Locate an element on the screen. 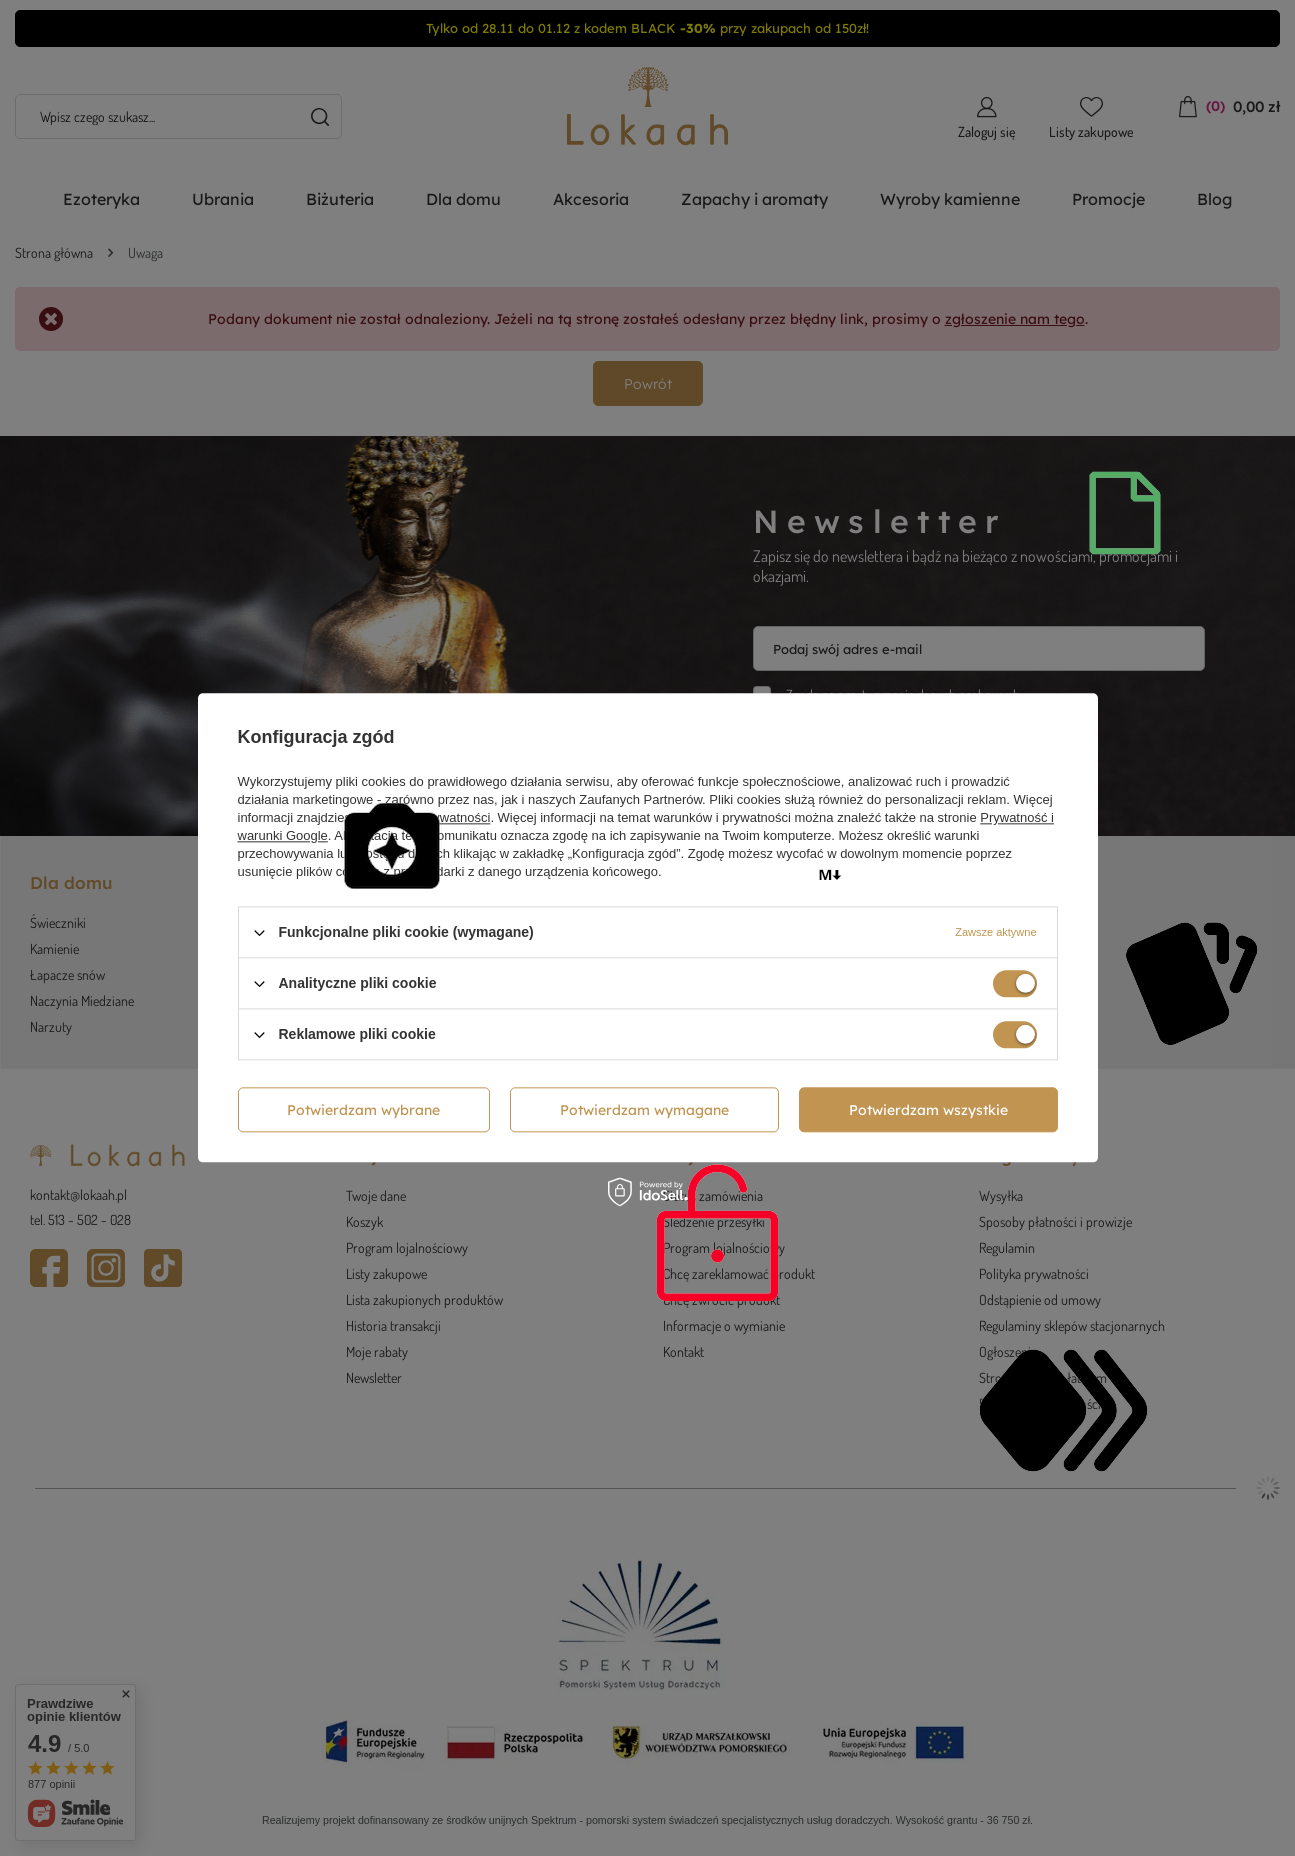 The width and height of the screenshot is (1295, 1856). unlocked or unsecured state is located at coordinates (717, 1240).